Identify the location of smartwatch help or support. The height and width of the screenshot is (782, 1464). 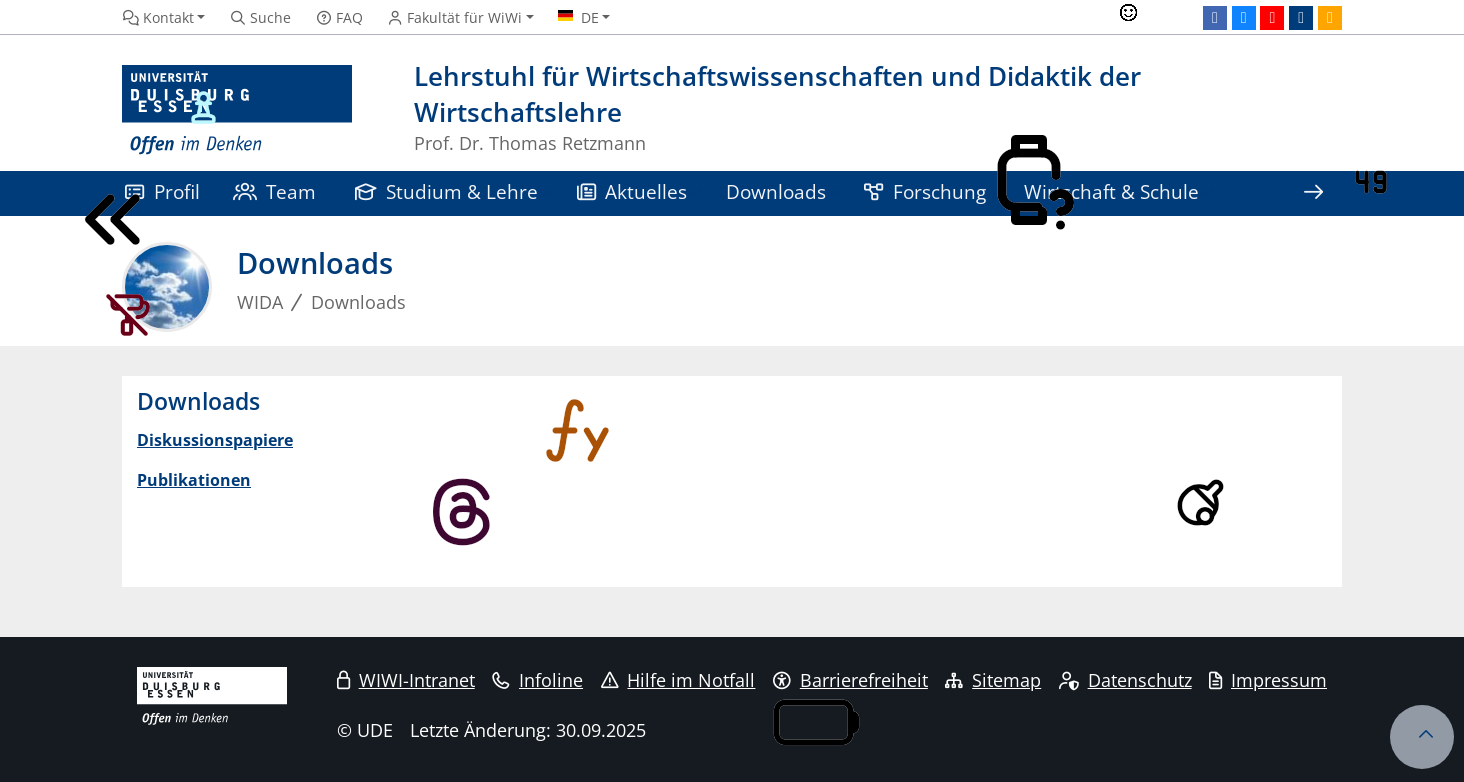
(1029, 180).